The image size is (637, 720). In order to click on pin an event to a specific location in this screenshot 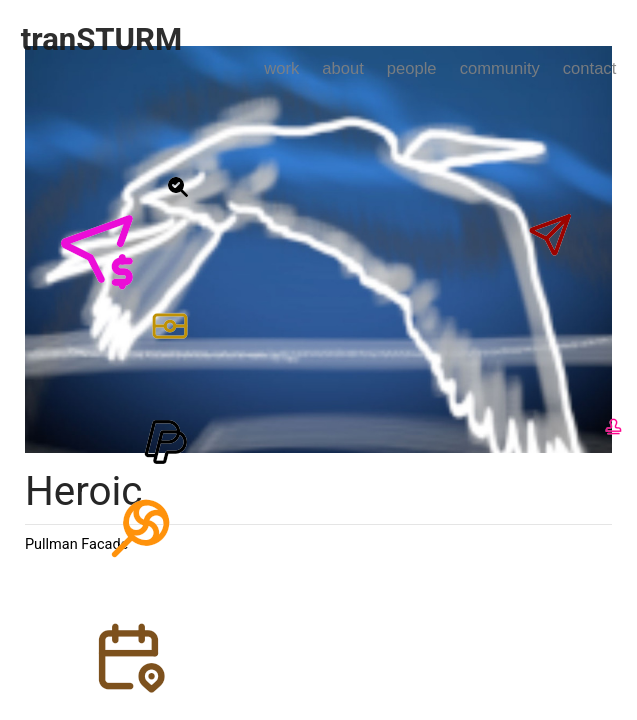, I will do `click(128, 656)`.